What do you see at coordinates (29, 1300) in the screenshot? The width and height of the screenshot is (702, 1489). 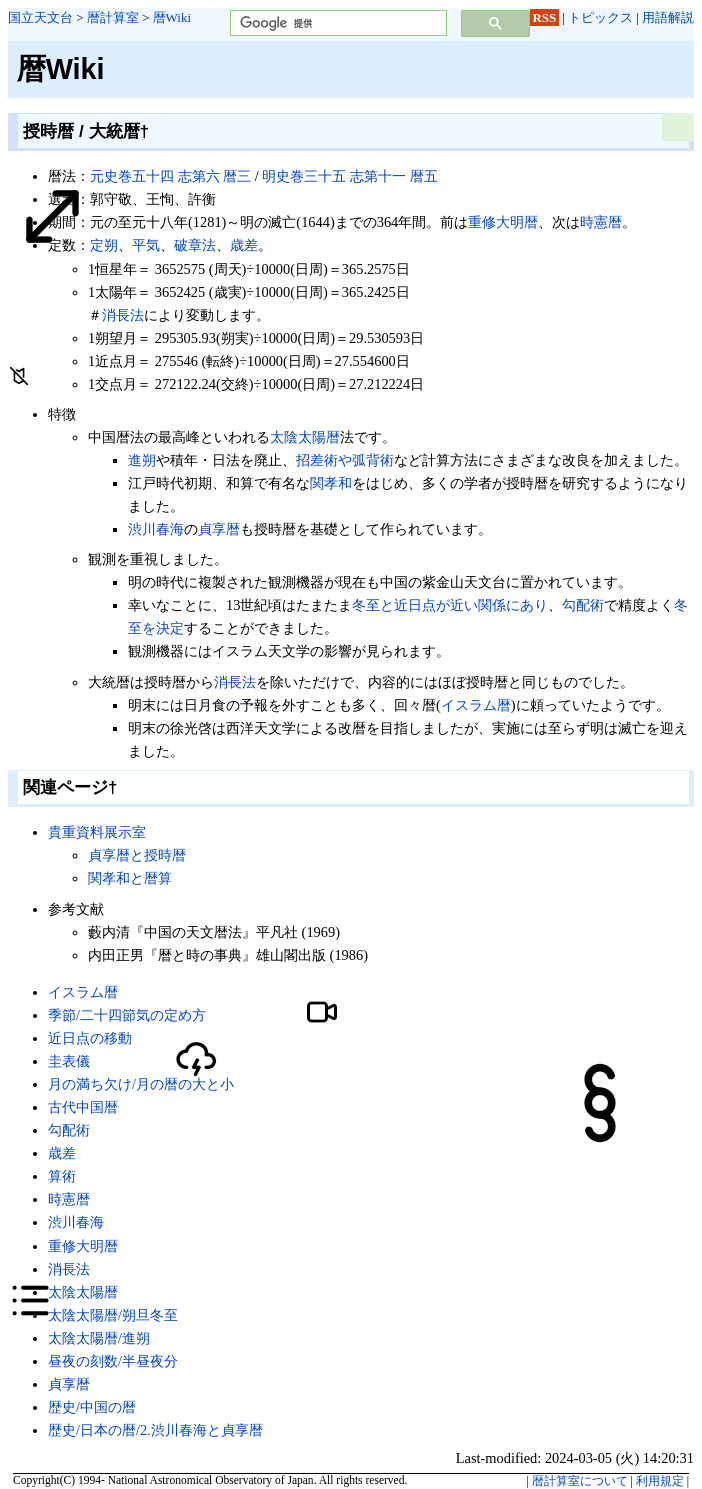 I see `view items in list format` at bounding box center [29, 1300].